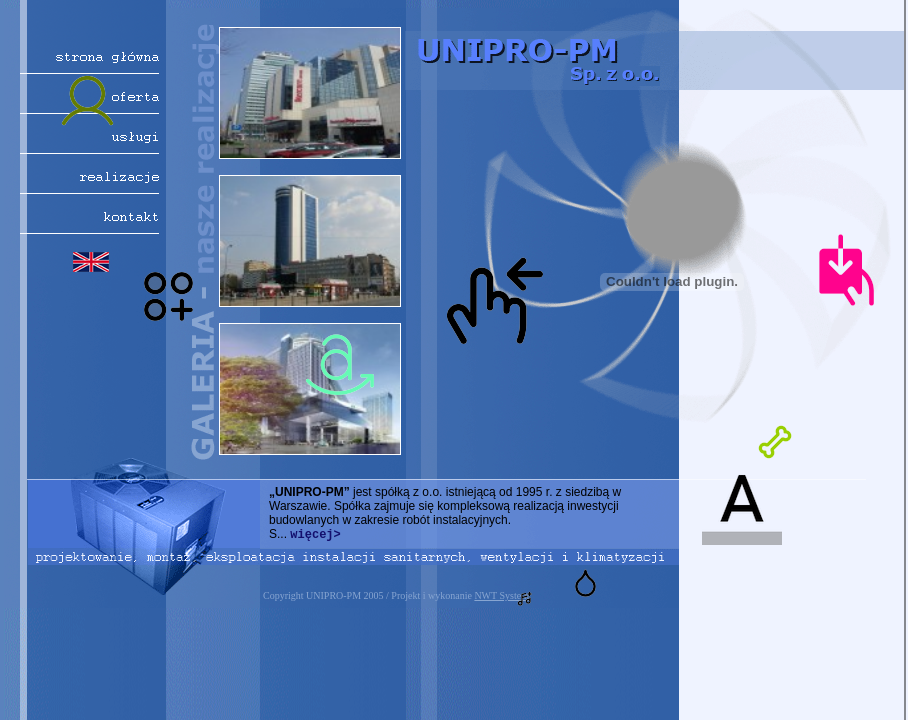 This screenshot has height=720, width=908. Describe the element at coordinates (525, 599) in the screenshot. I see `add a new song to playlist` at that location.